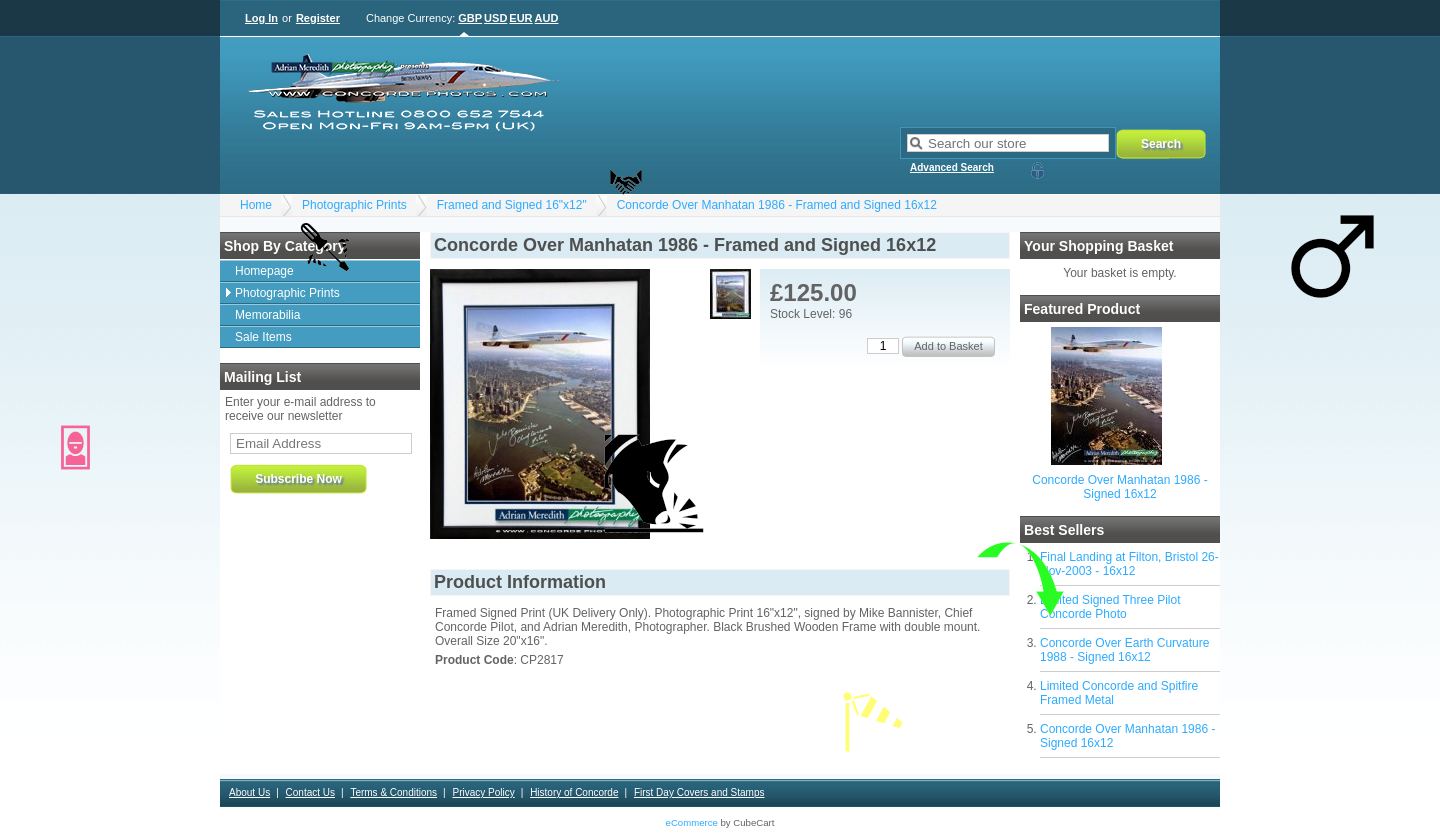 Image resolution: width=1440 pixels, height=838 pixels. What do you see at coordinates (75, 447) in the screenshot?
I see `view user profile or account` at bounding box center [75, 447].